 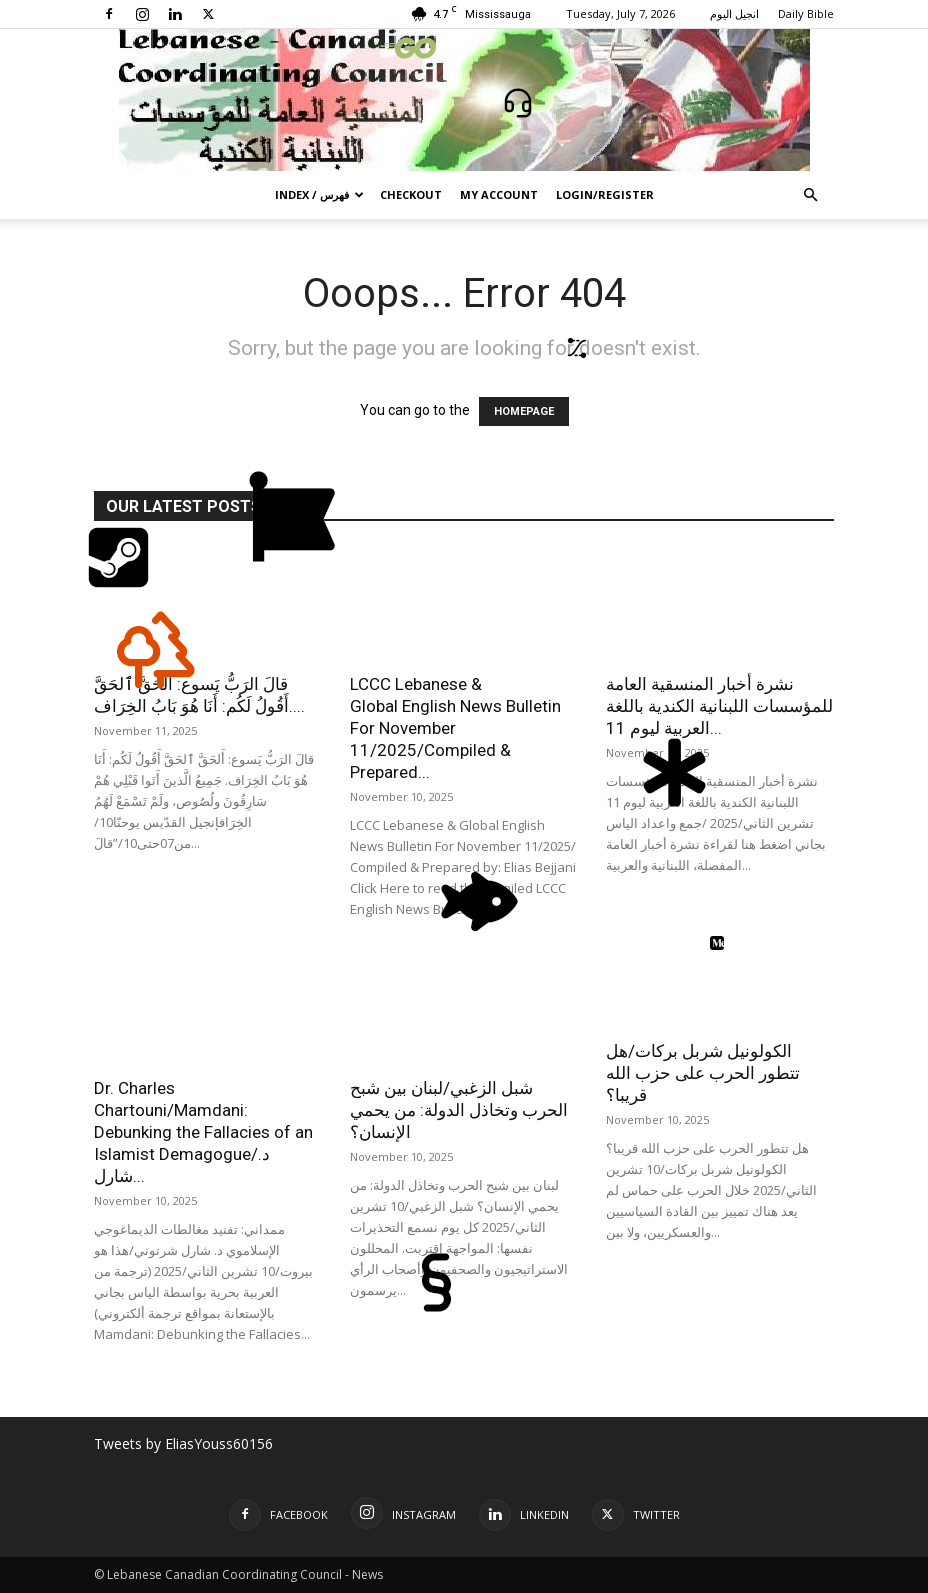 What do you see at coordinates (674, 772) in the screenshot?
I see `access emergency medical services or health information` at bounding box center [674, 772].